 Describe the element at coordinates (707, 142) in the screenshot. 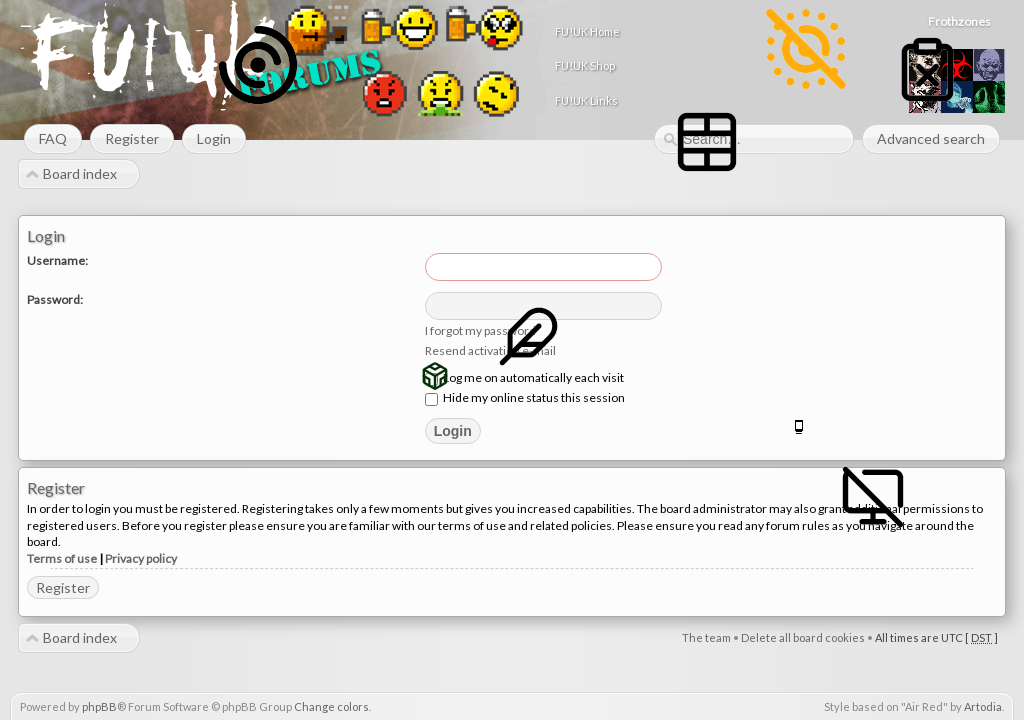

I see `merge selected table cells` at that location.